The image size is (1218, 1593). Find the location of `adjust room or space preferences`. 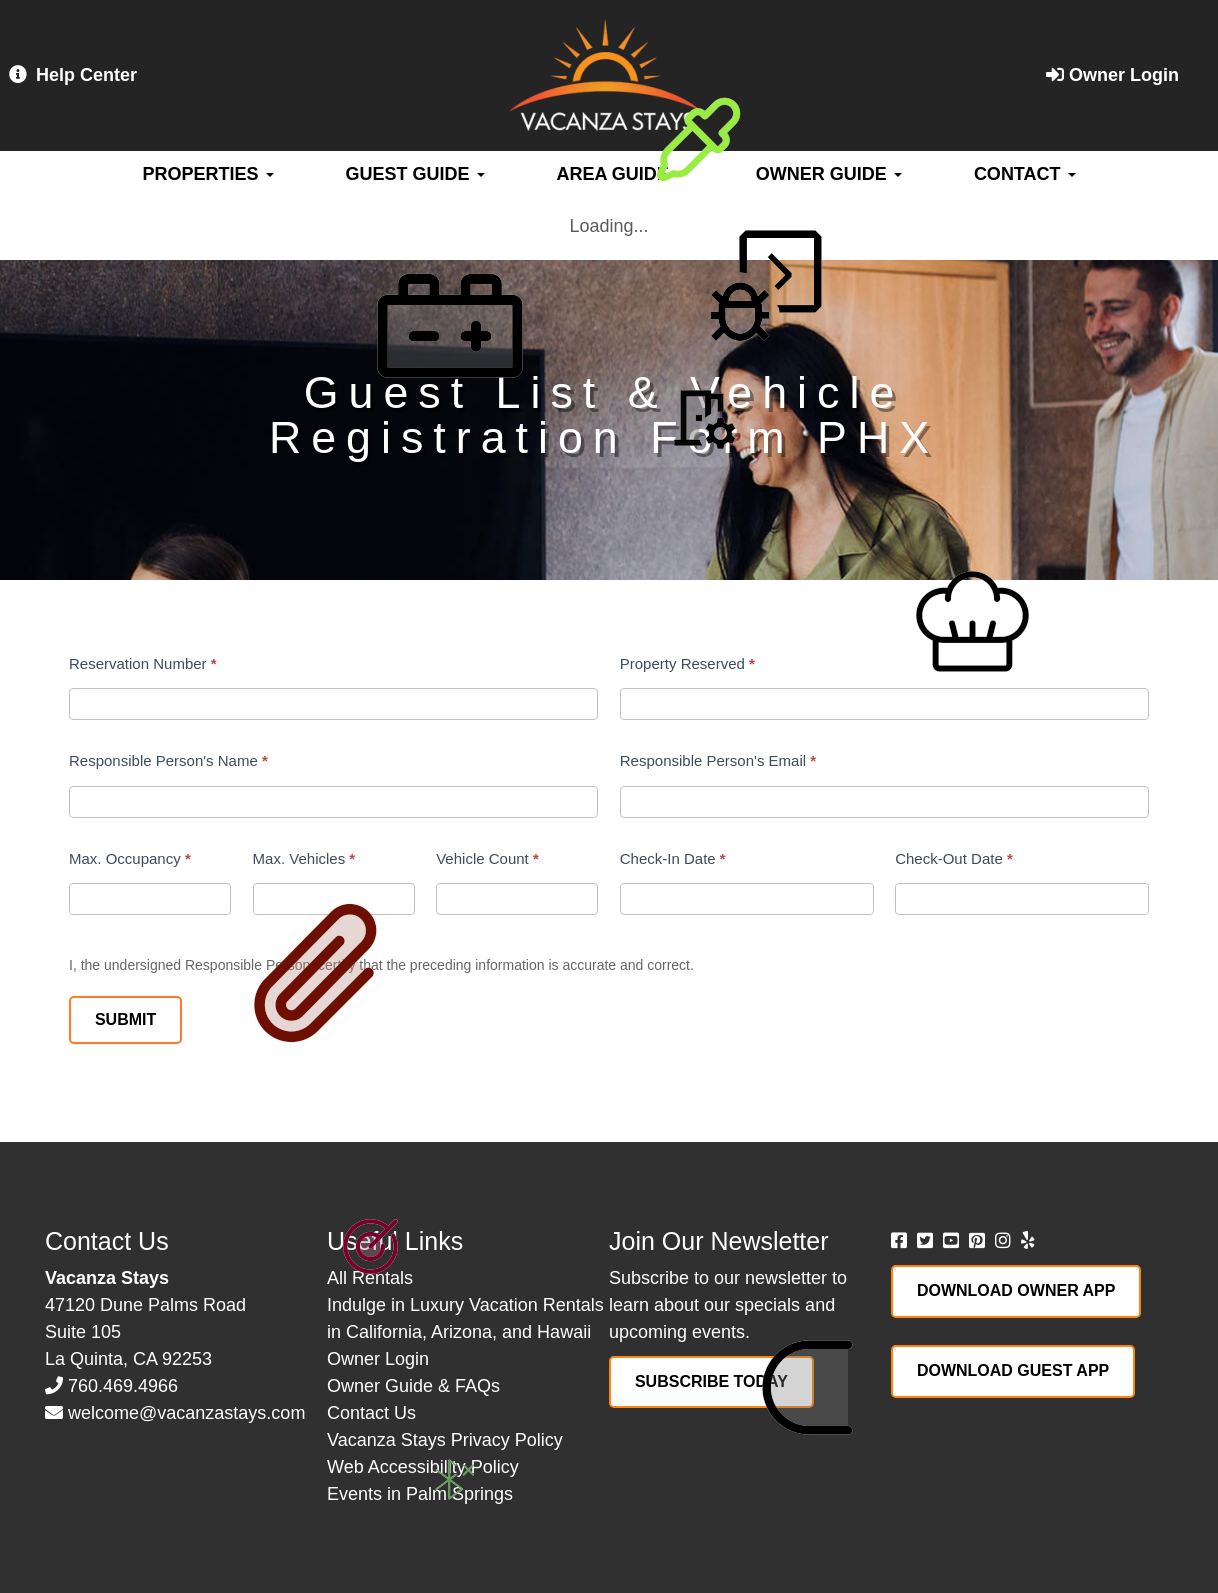

adjust room or space preferences is located at coordinates (702, 418).